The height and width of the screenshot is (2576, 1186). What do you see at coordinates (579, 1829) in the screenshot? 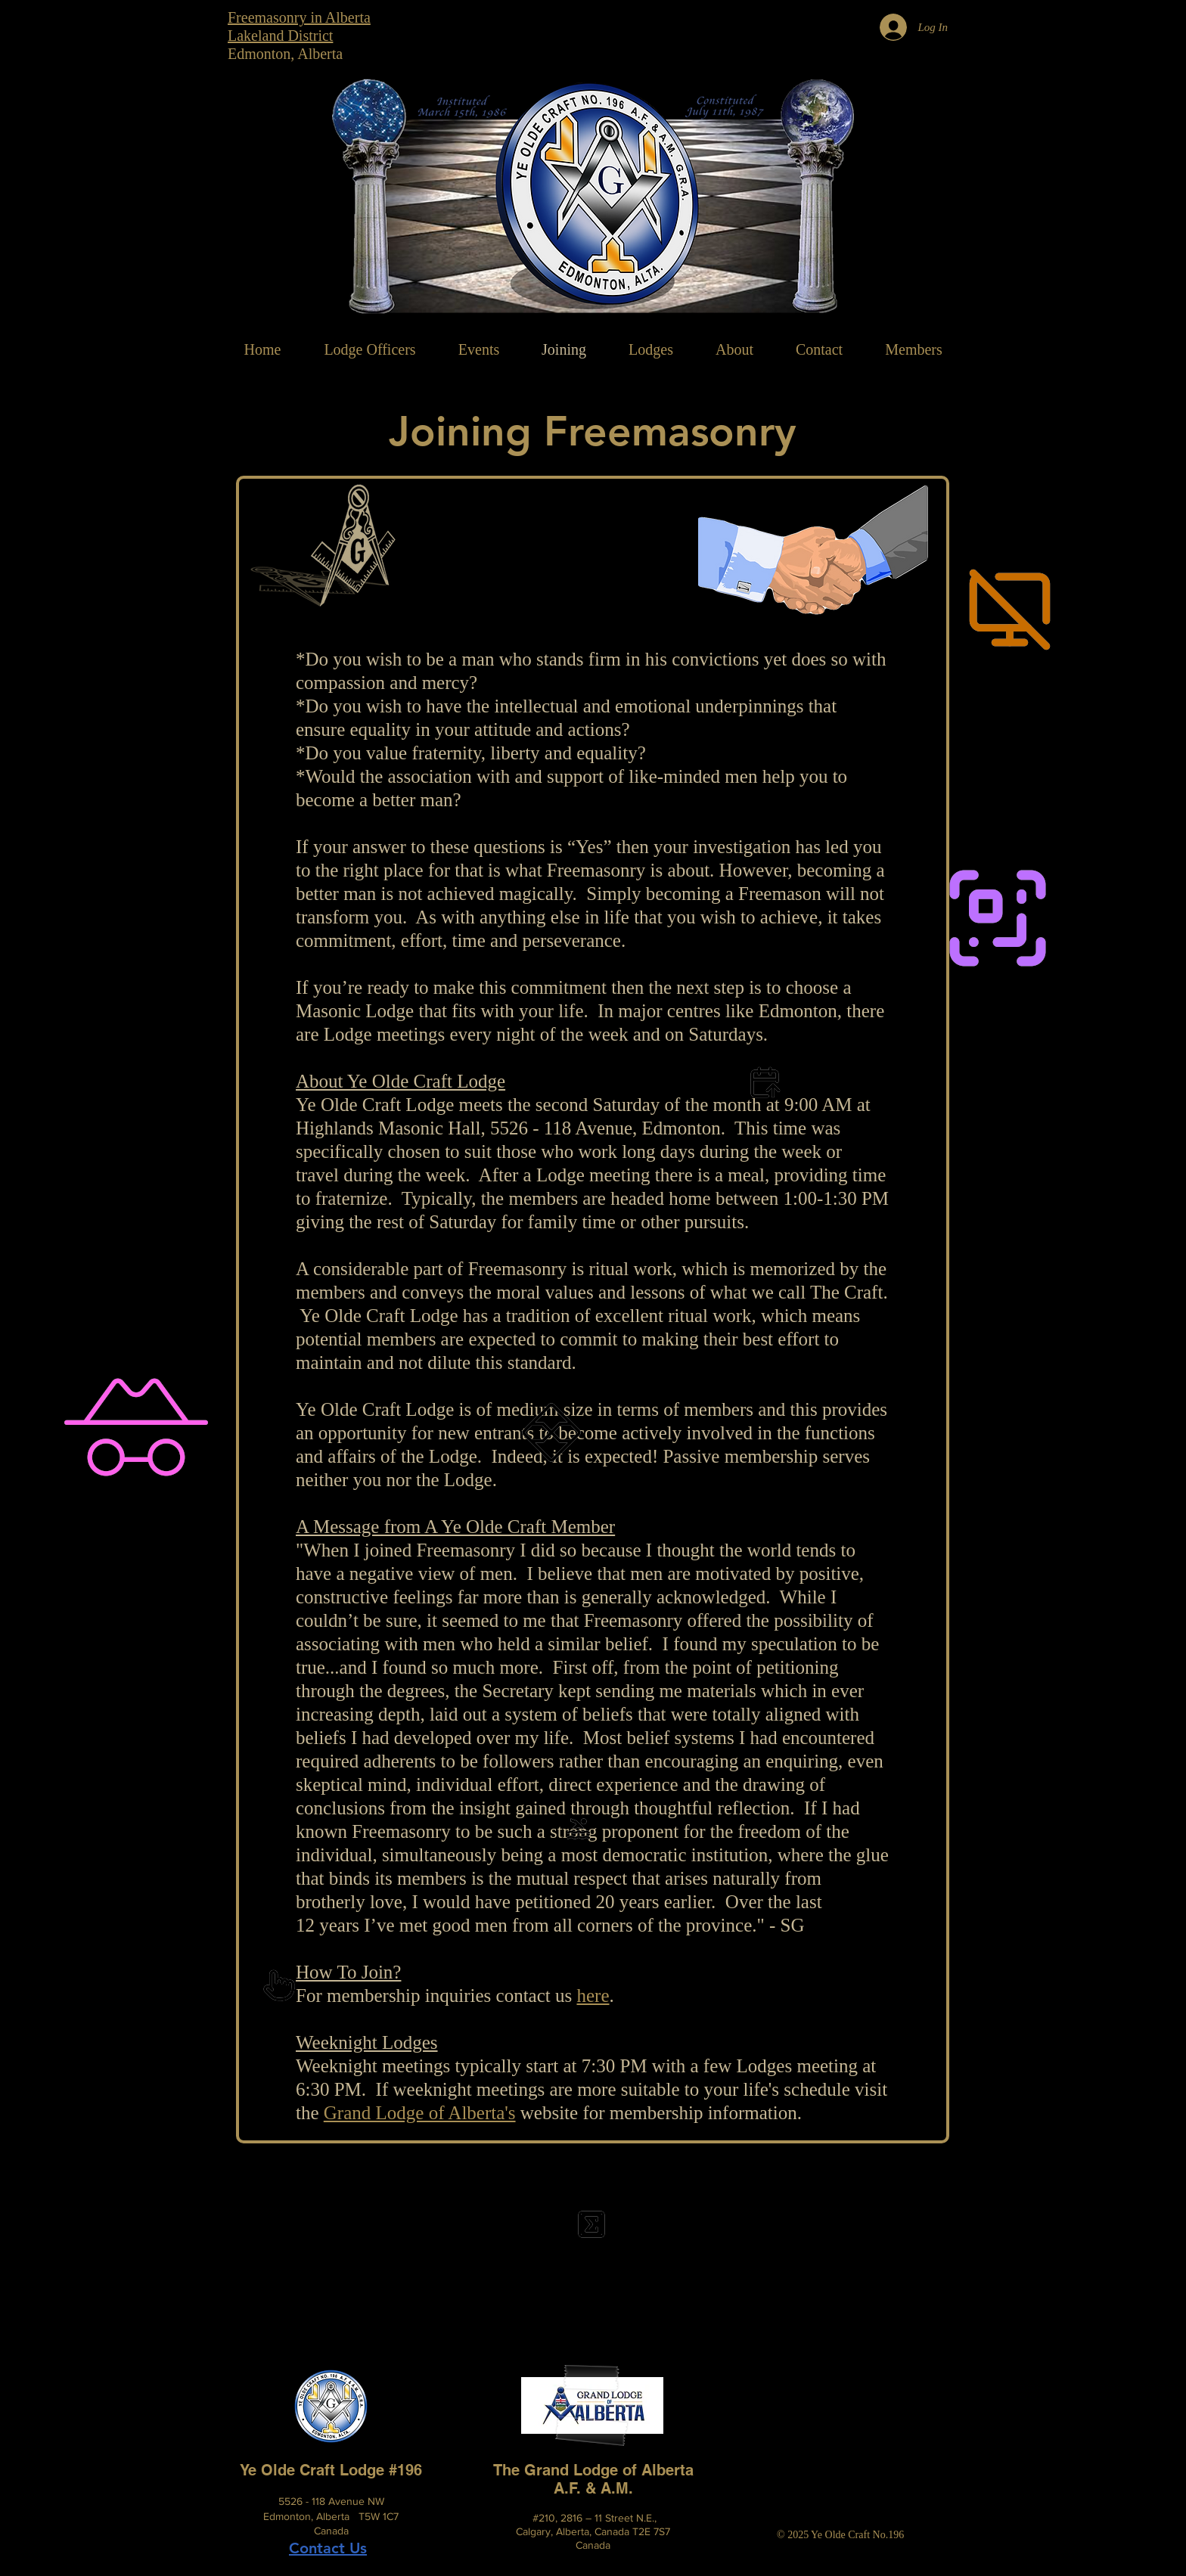
I see `view swimming pool amenities` at bounding box center [579, 1829].